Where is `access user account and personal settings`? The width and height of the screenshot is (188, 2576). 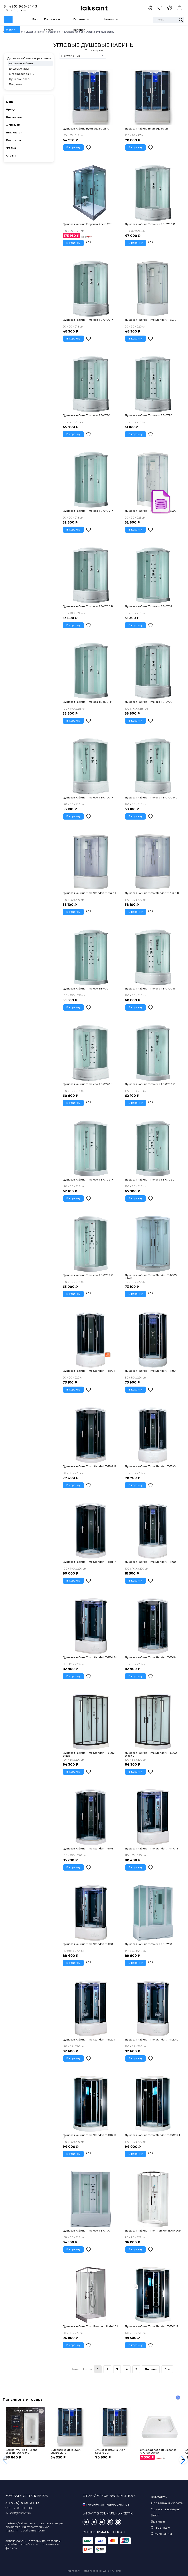
access user account and personal settings is located at coordinates (178, 2397).